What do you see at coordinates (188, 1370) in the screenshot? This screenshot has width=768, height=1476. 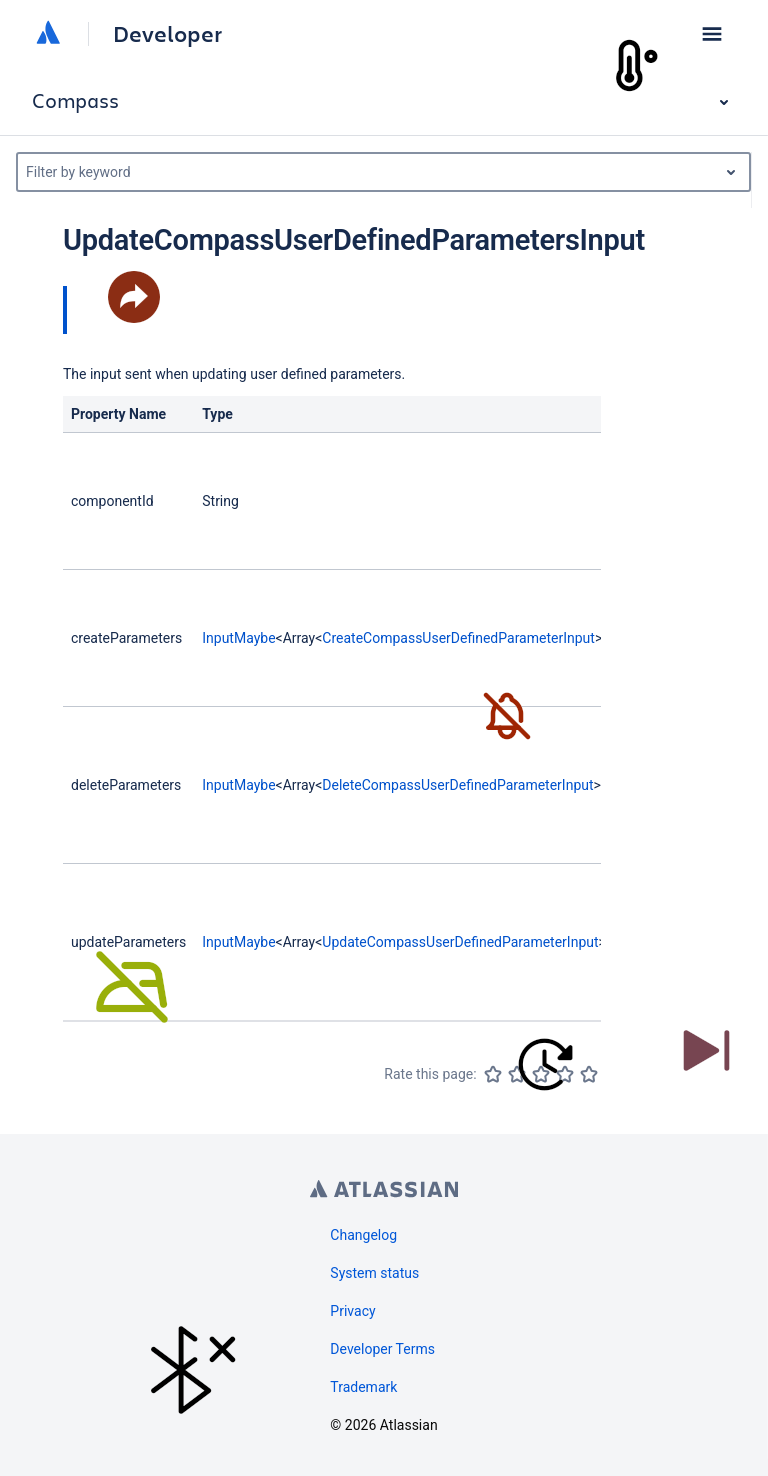 I see `bluetooth is disabled or turned off` at bounding box center [188, 1370].